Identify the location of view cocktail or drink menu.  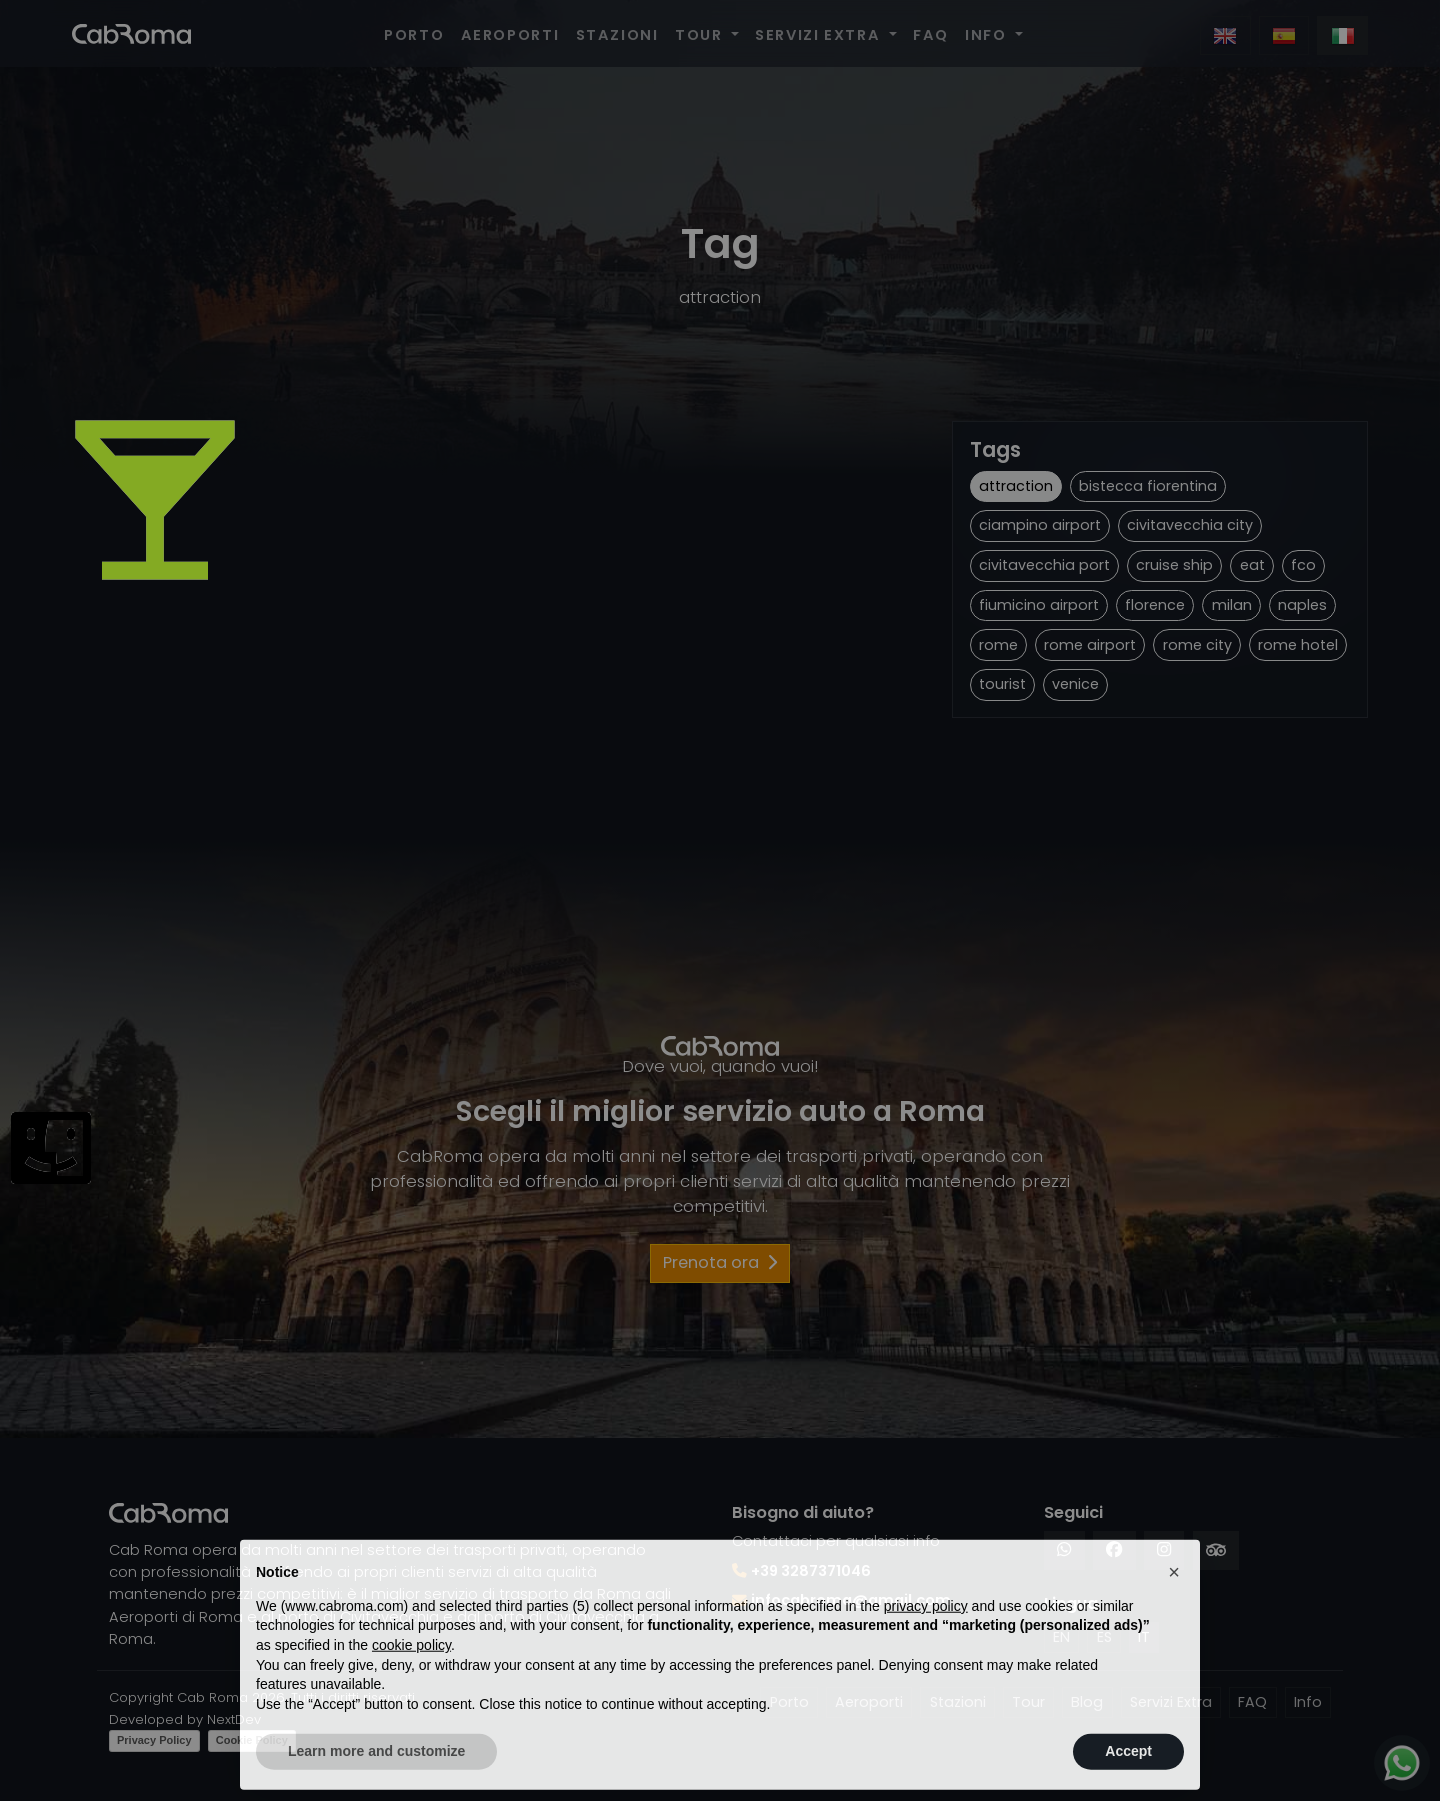
(155, 500).